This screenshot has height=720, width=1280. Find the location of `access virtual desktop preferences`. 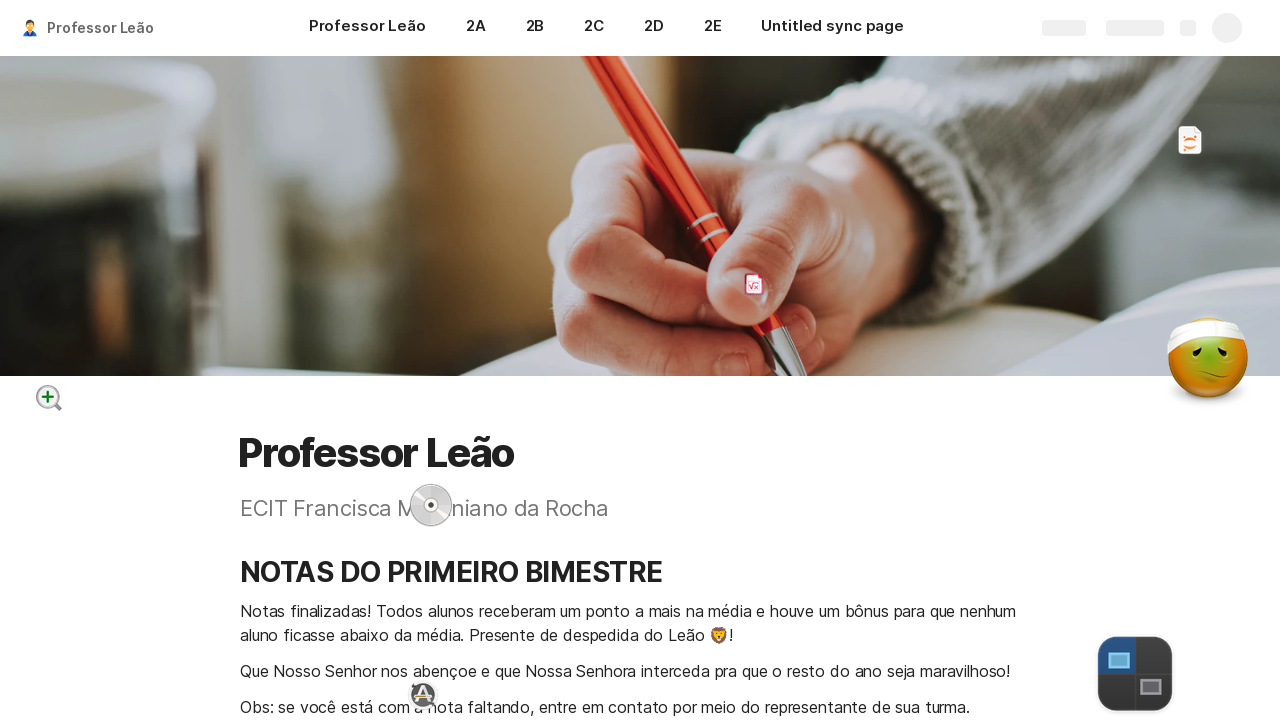

access virtual desktop preferences is located at coordinates (1135, 675).